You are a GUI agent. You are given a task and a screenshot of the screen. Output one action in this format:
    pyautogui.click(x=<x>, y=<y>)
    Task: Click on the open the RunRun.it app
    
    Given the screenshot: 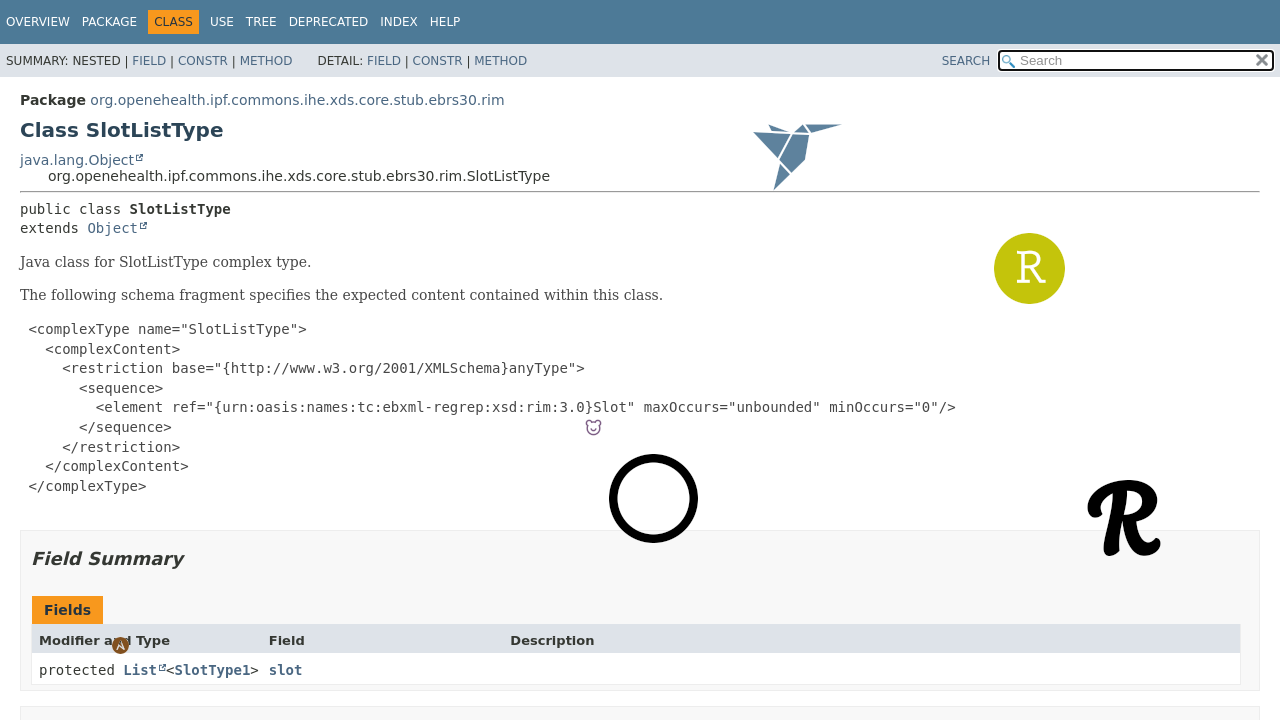 What is the action you would take?
    pyautogui.click(x=1124, y=518)
    